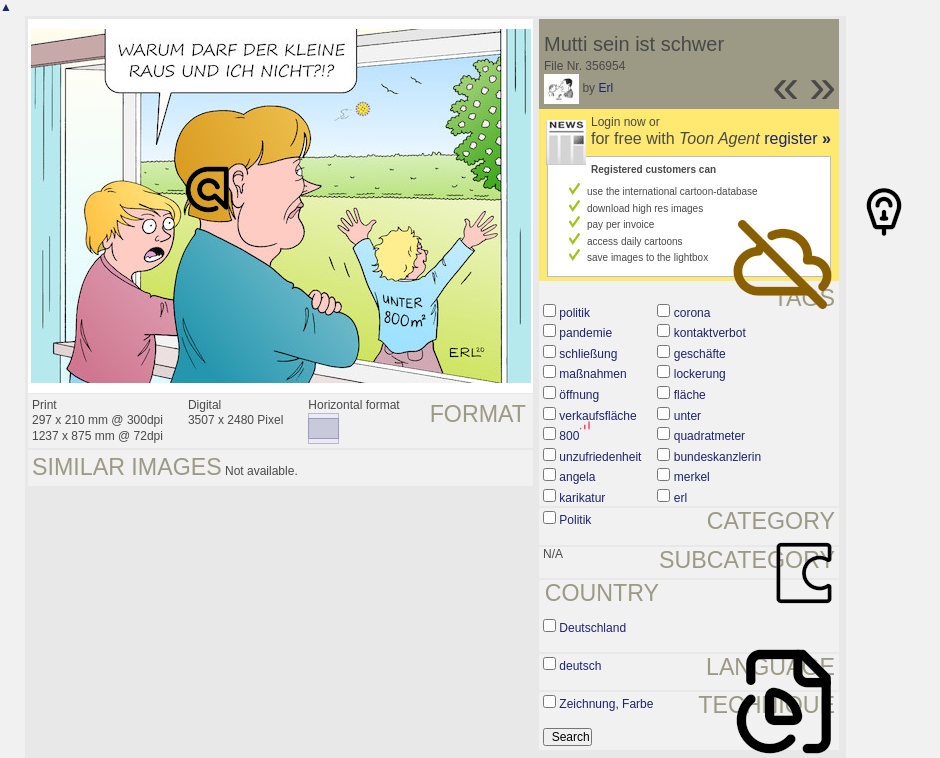  Describe the element at coordinates (208, 189) in the screenshot. I see `access Algolia search services` at that location.